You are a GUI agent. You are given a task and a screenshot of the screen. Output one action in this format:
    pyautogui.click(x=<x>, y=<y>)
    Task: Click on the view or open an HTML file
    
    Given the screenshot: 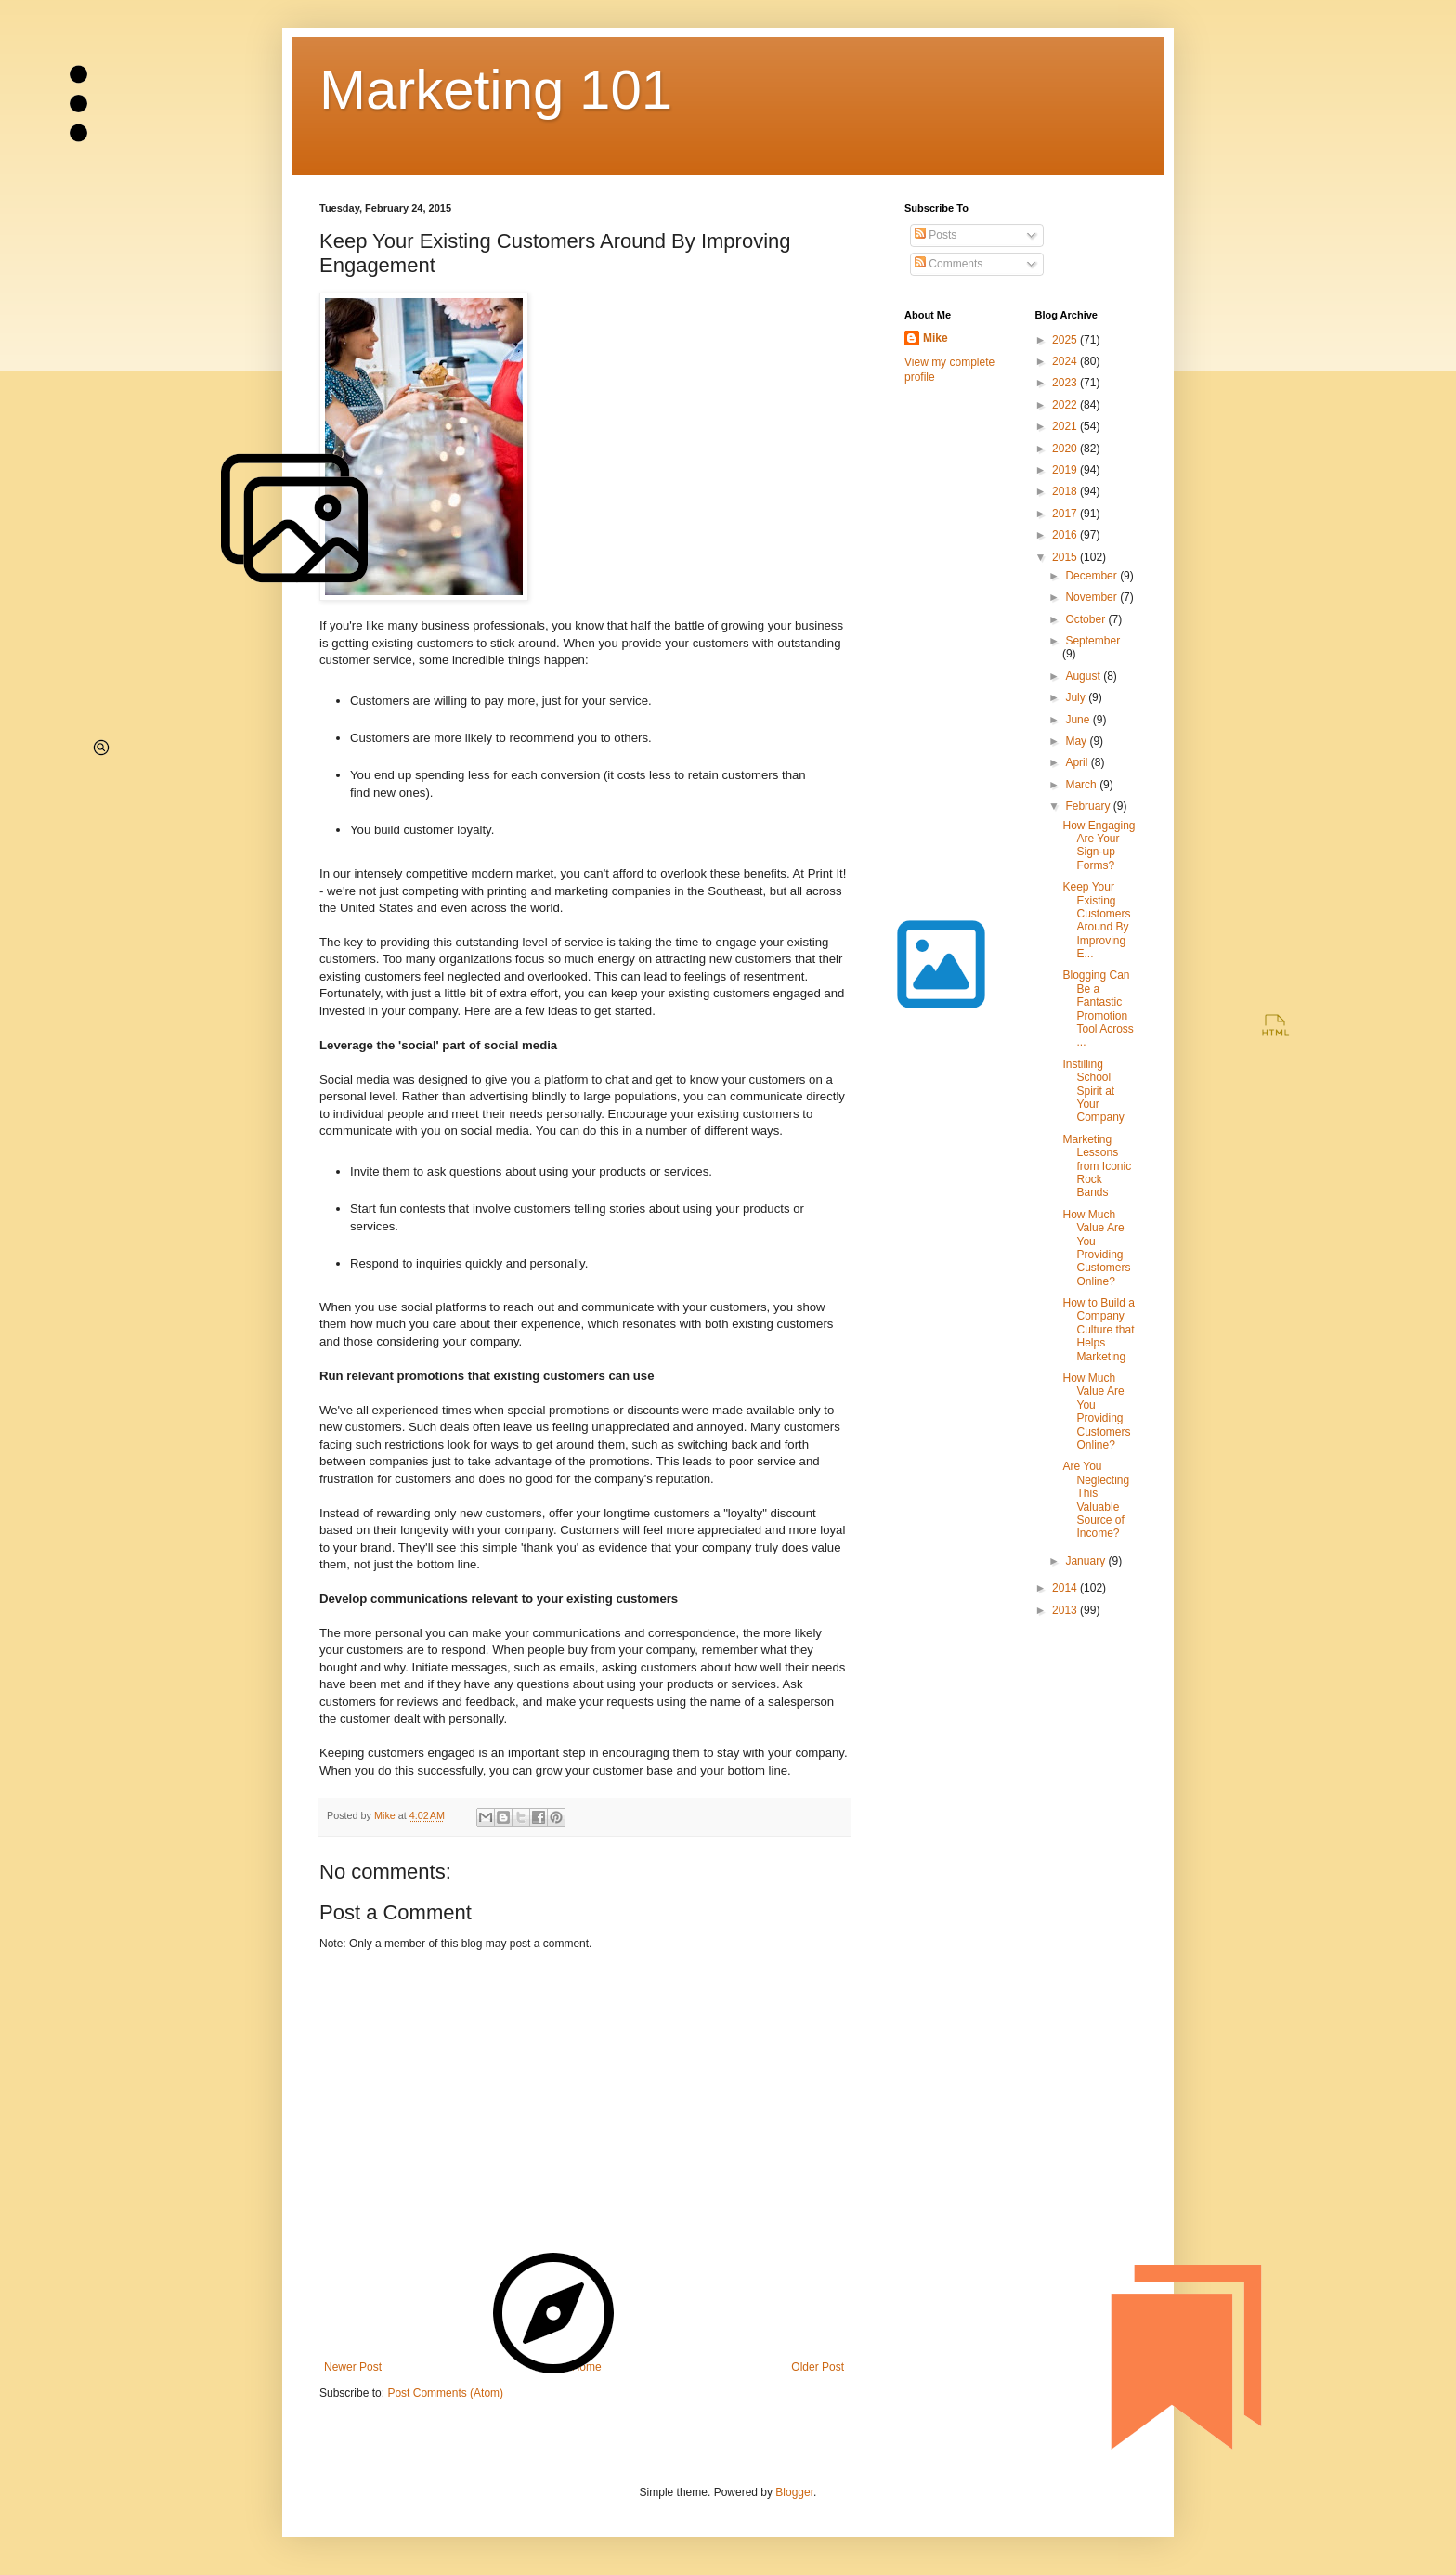 What is the action you would take?
    pyautogui.click(x=1275, y=1026)
    